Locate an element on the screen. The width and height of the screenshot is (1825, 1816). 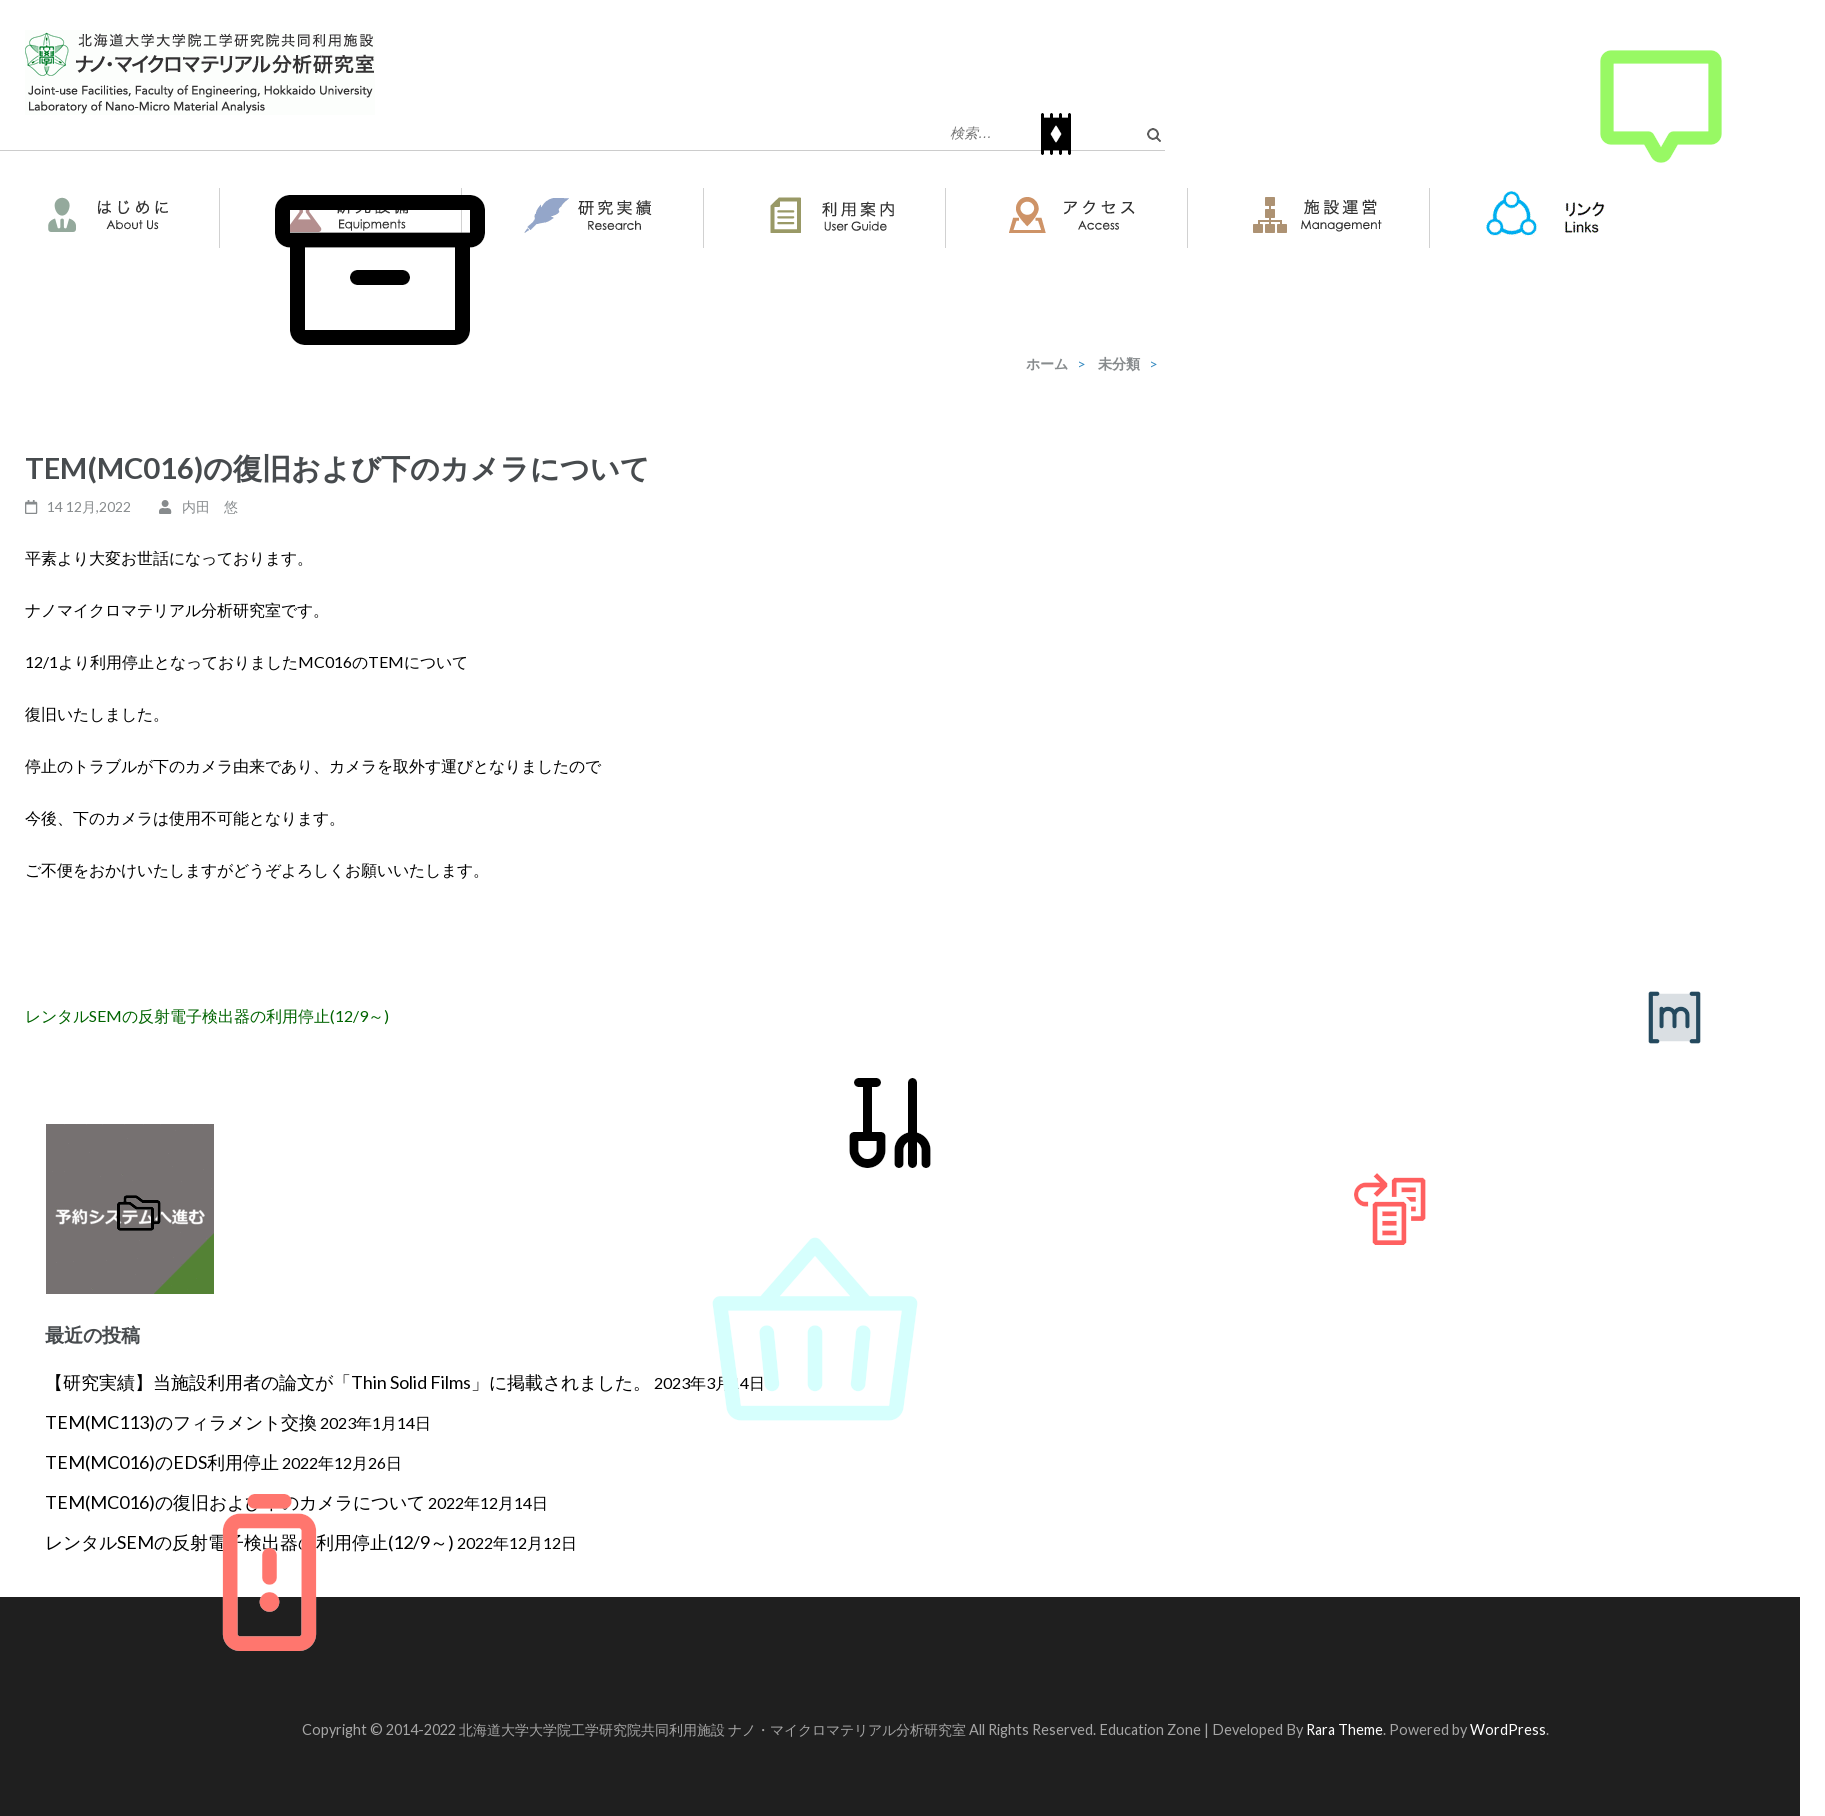
view or manage rug products in a home decor app is located at coordinates (1056, 134).